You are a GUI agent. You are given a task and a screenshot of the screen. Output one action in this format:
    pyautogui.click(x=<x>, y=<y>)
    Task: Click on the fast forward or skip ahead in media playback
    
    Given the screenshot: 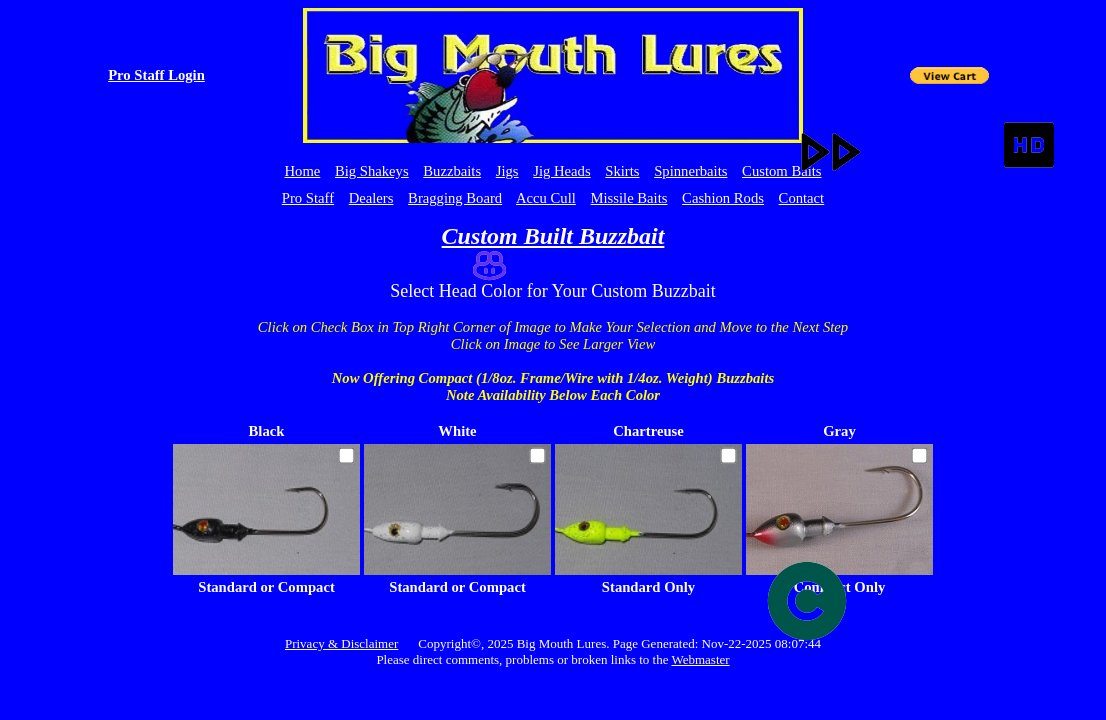 What is the action you would take?
    pyautogui.click(x=829, y=152)
    